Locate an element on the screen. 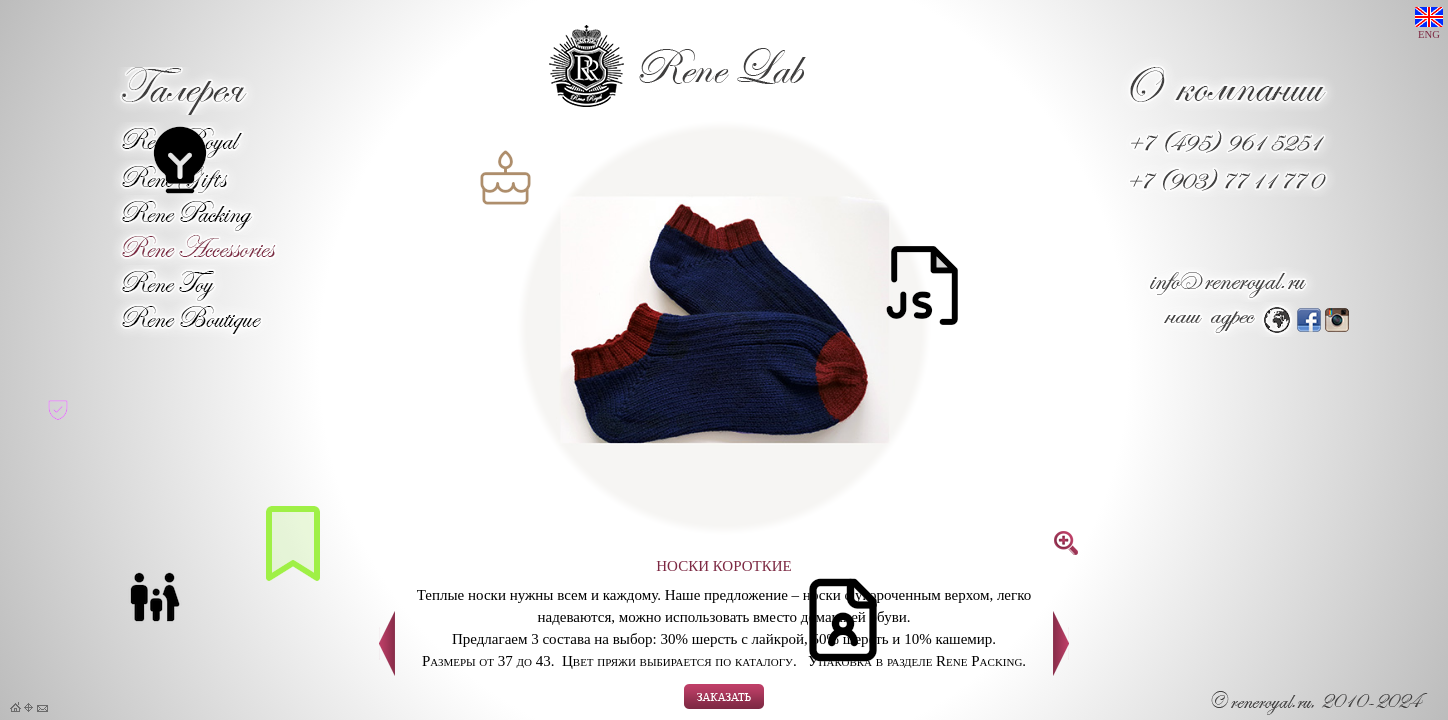 This screenshot has width=1448, height=720. indicates family restroom availability is located at coordinates (155, 597).